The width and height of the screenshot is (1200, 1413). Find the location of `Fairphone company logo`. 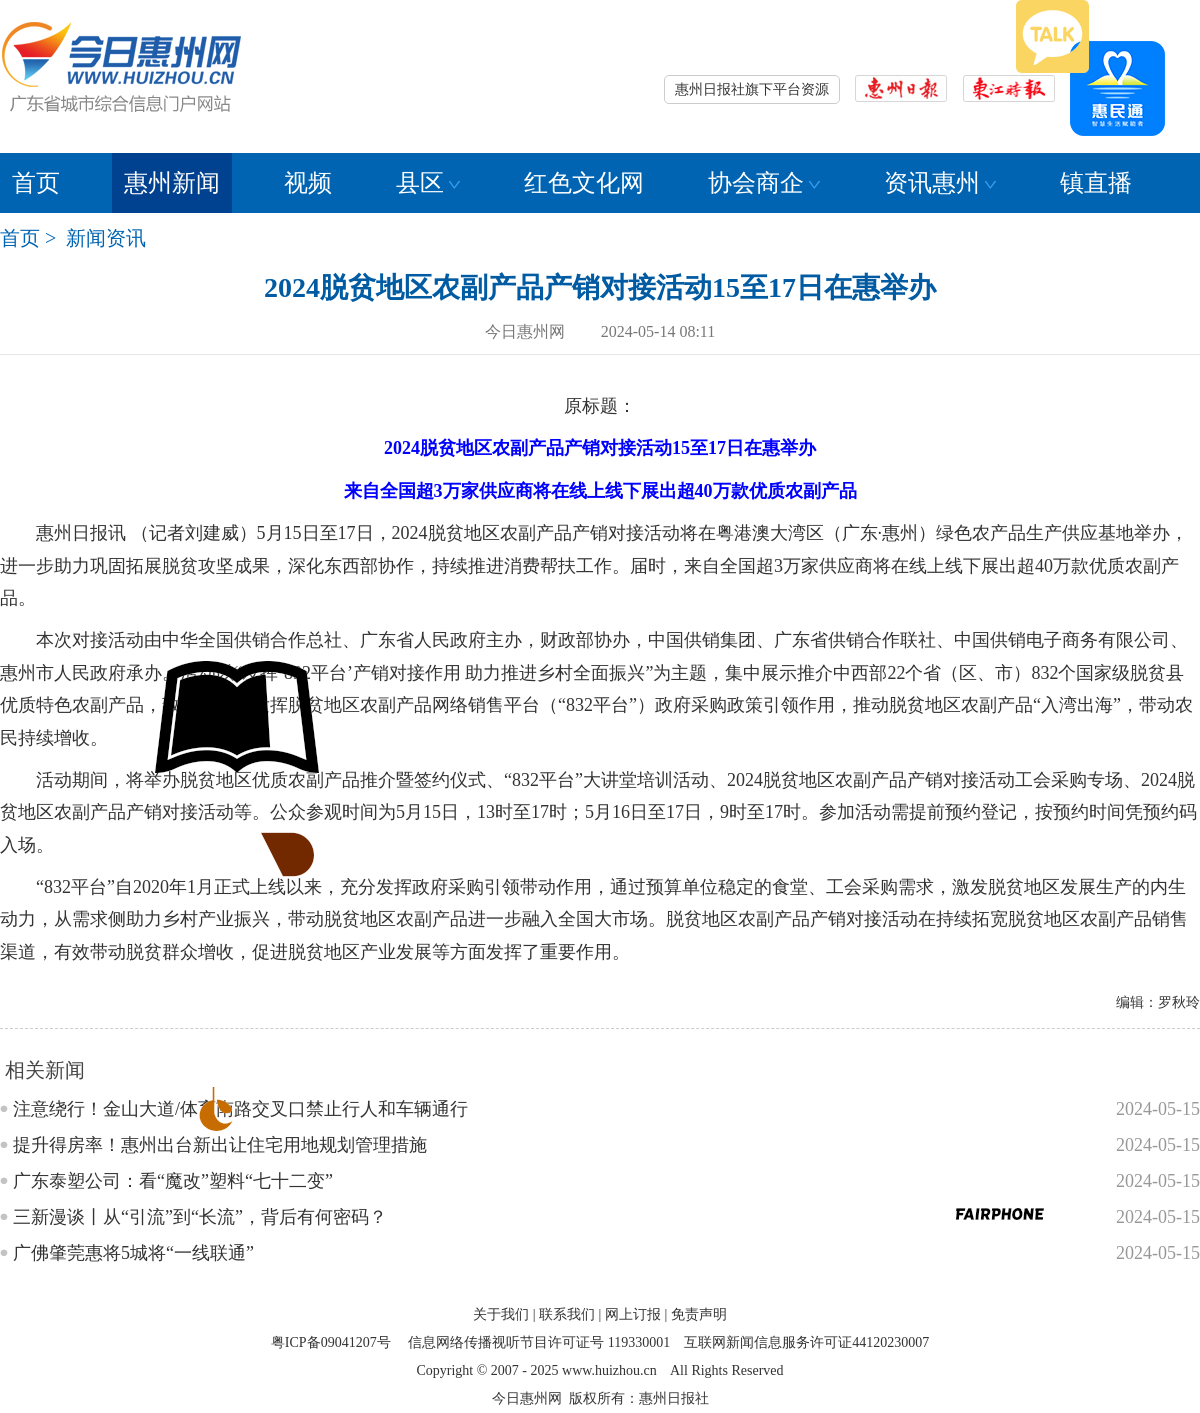

Fairphone company logo is located at coordinates (1000, 1214).